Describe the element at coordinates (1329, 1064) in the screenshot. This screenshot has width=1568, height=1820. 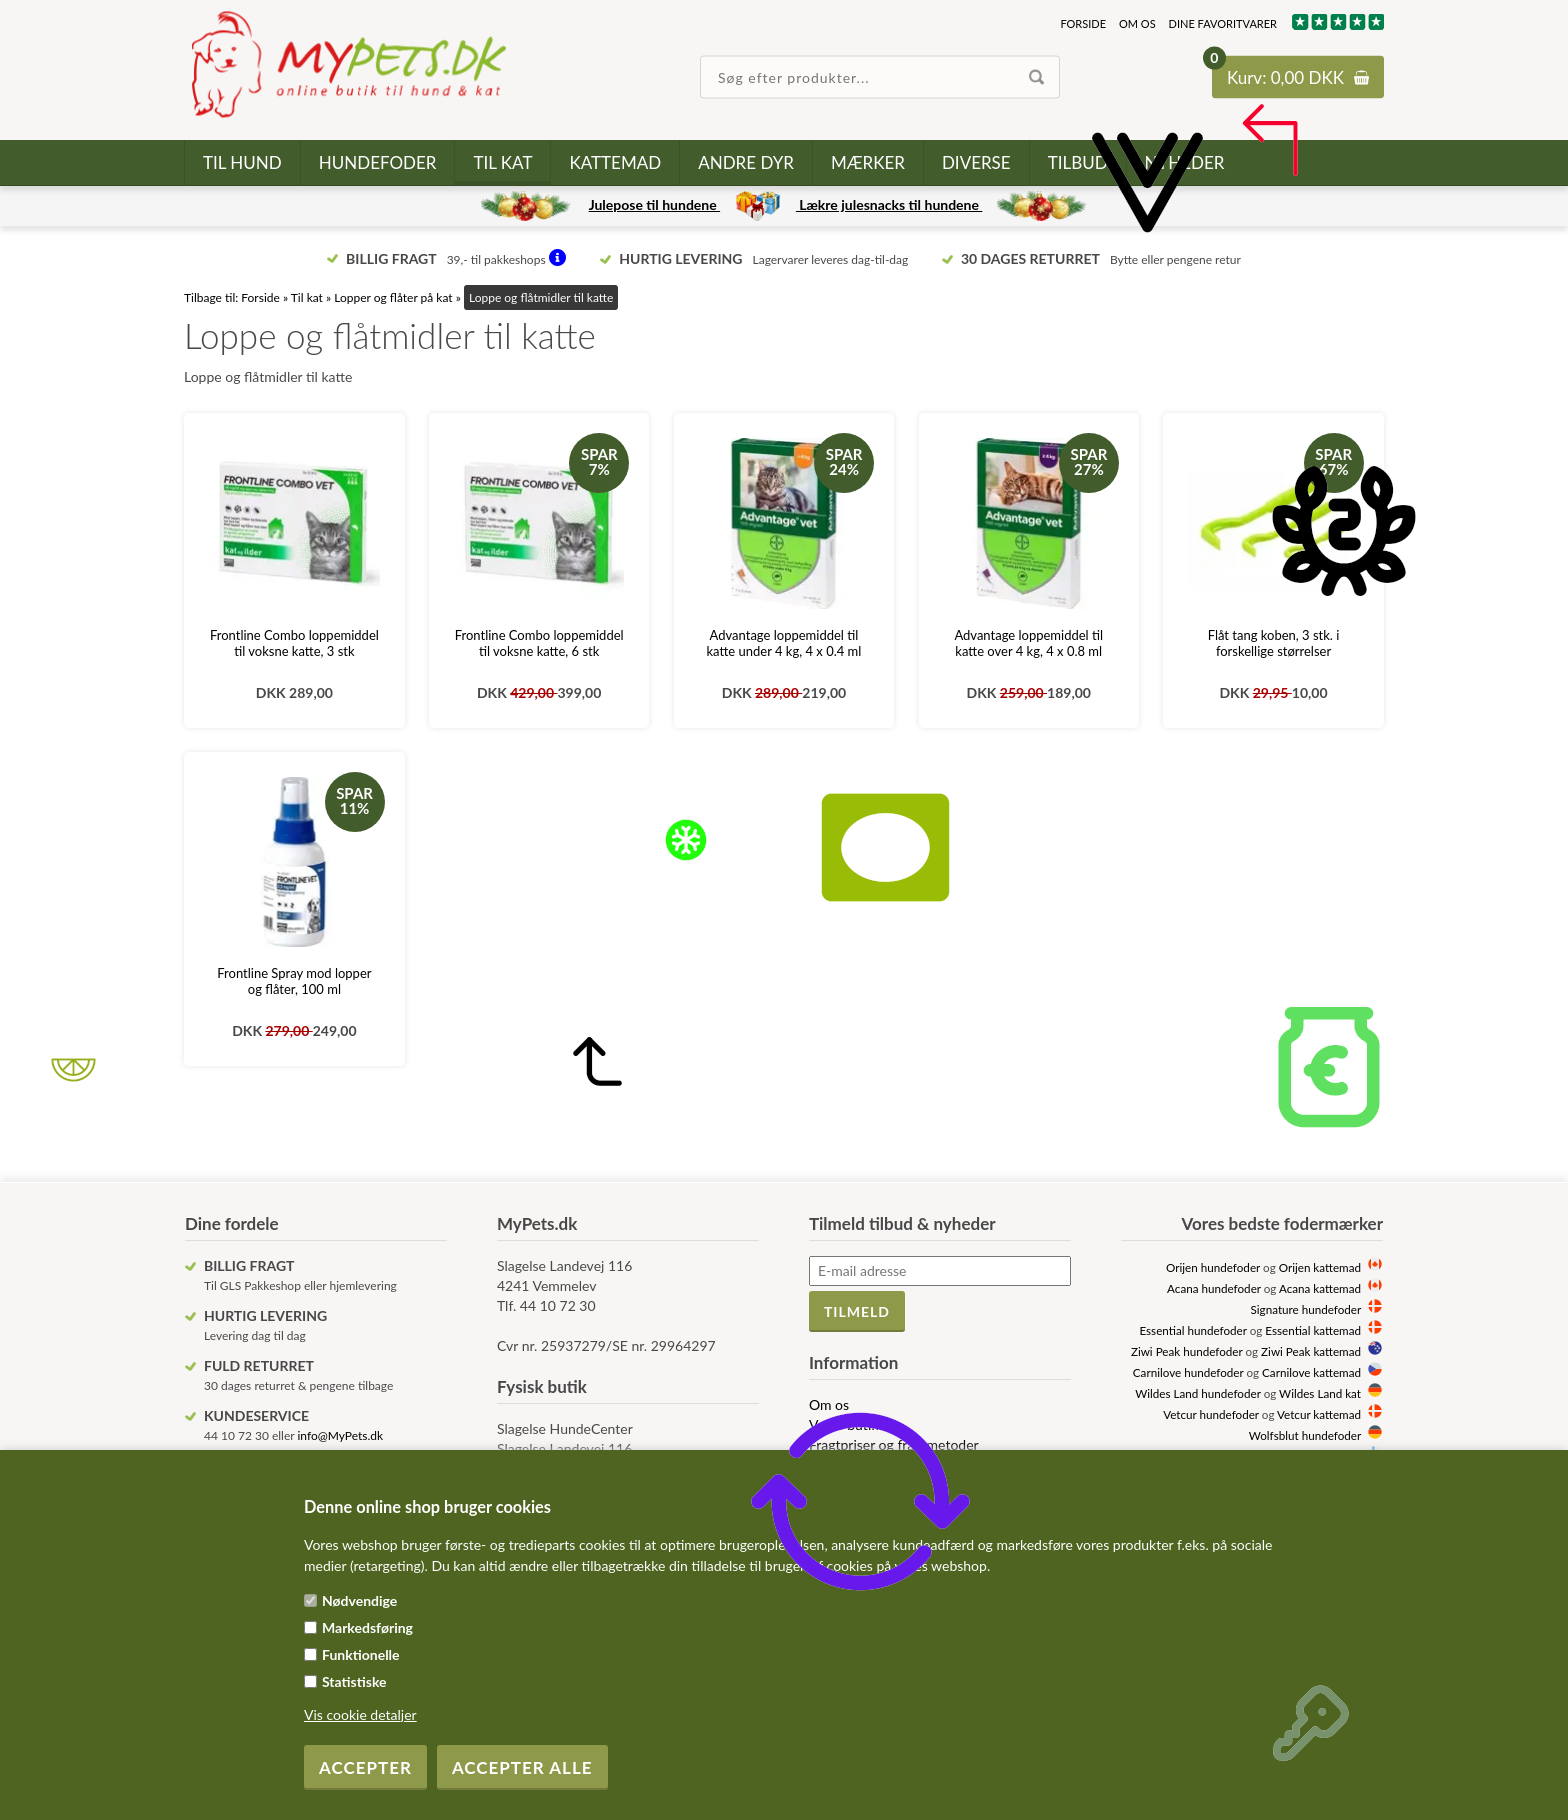
I see `leave a tip or donation in euros` at that location.